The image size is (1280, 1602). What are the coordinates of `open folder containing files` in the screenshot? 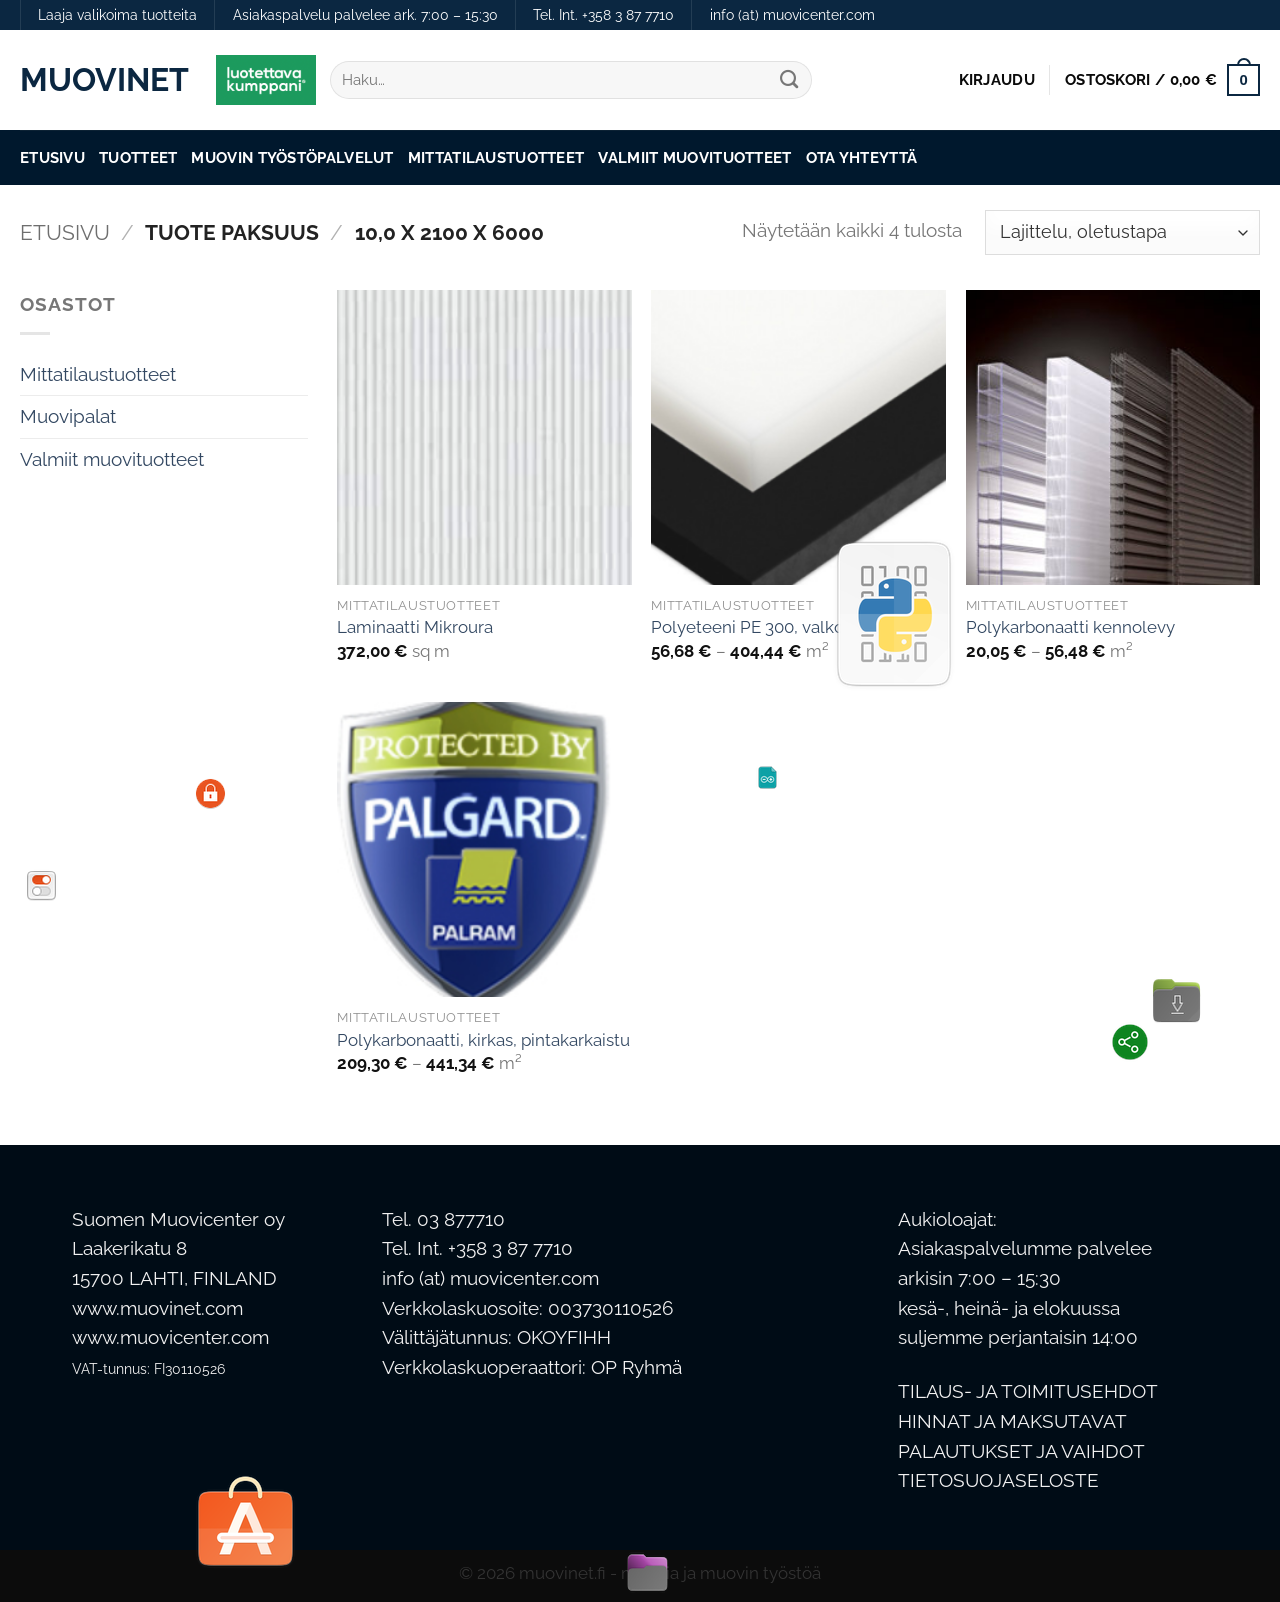 It's located at (647, 1572).